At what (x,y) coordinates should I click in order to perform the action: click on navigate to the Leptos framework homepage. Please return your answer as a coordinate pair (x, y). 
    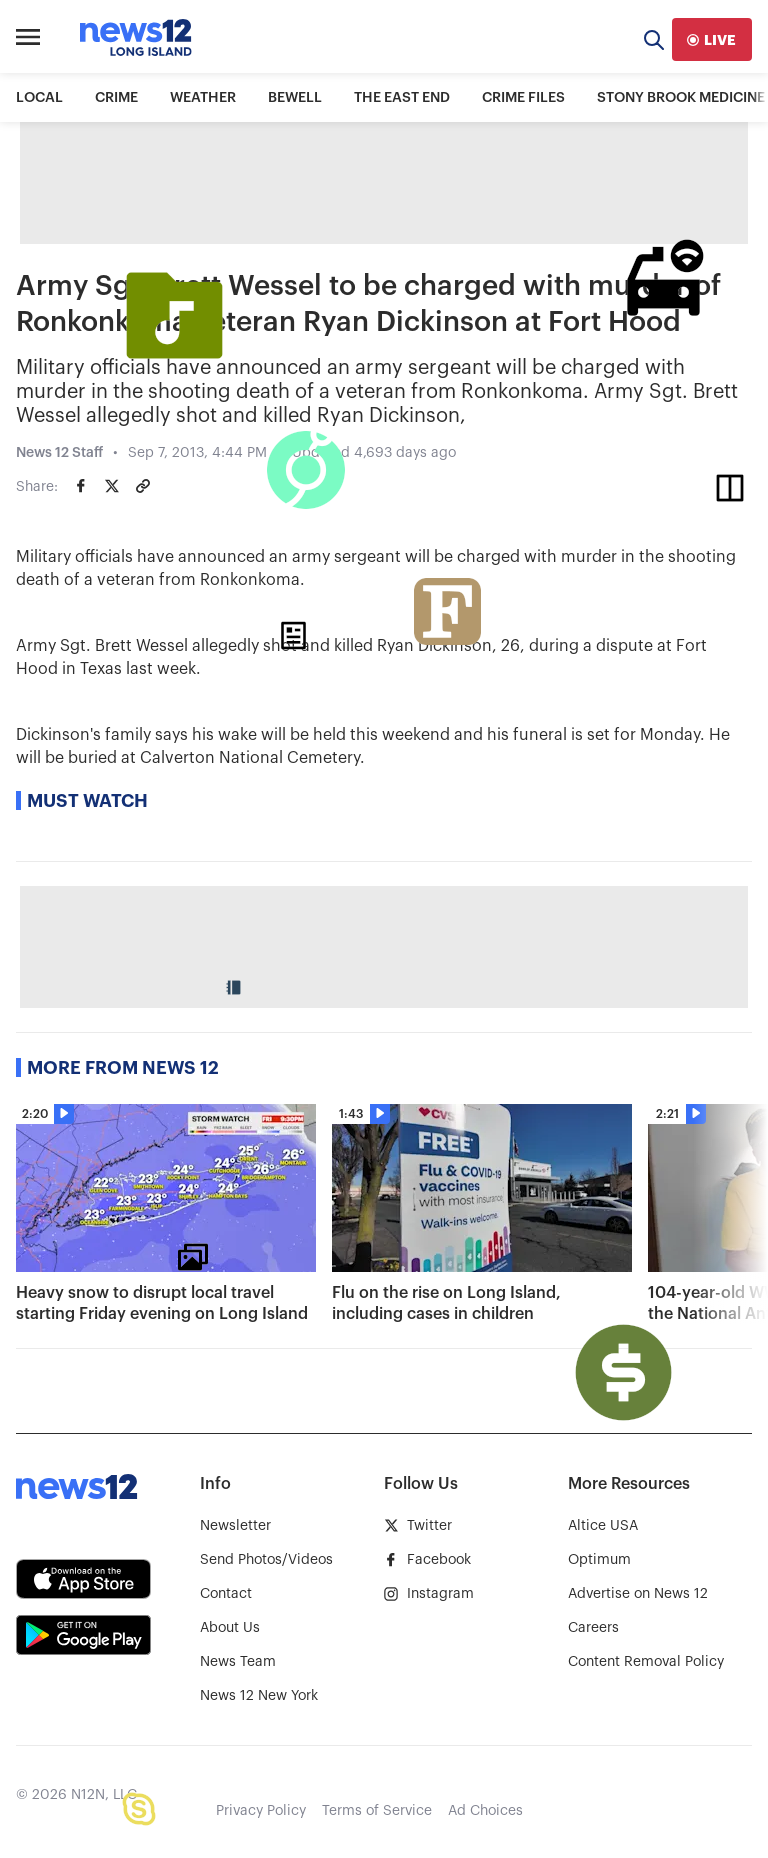
    Looking at the image, I should click on (306, 470).